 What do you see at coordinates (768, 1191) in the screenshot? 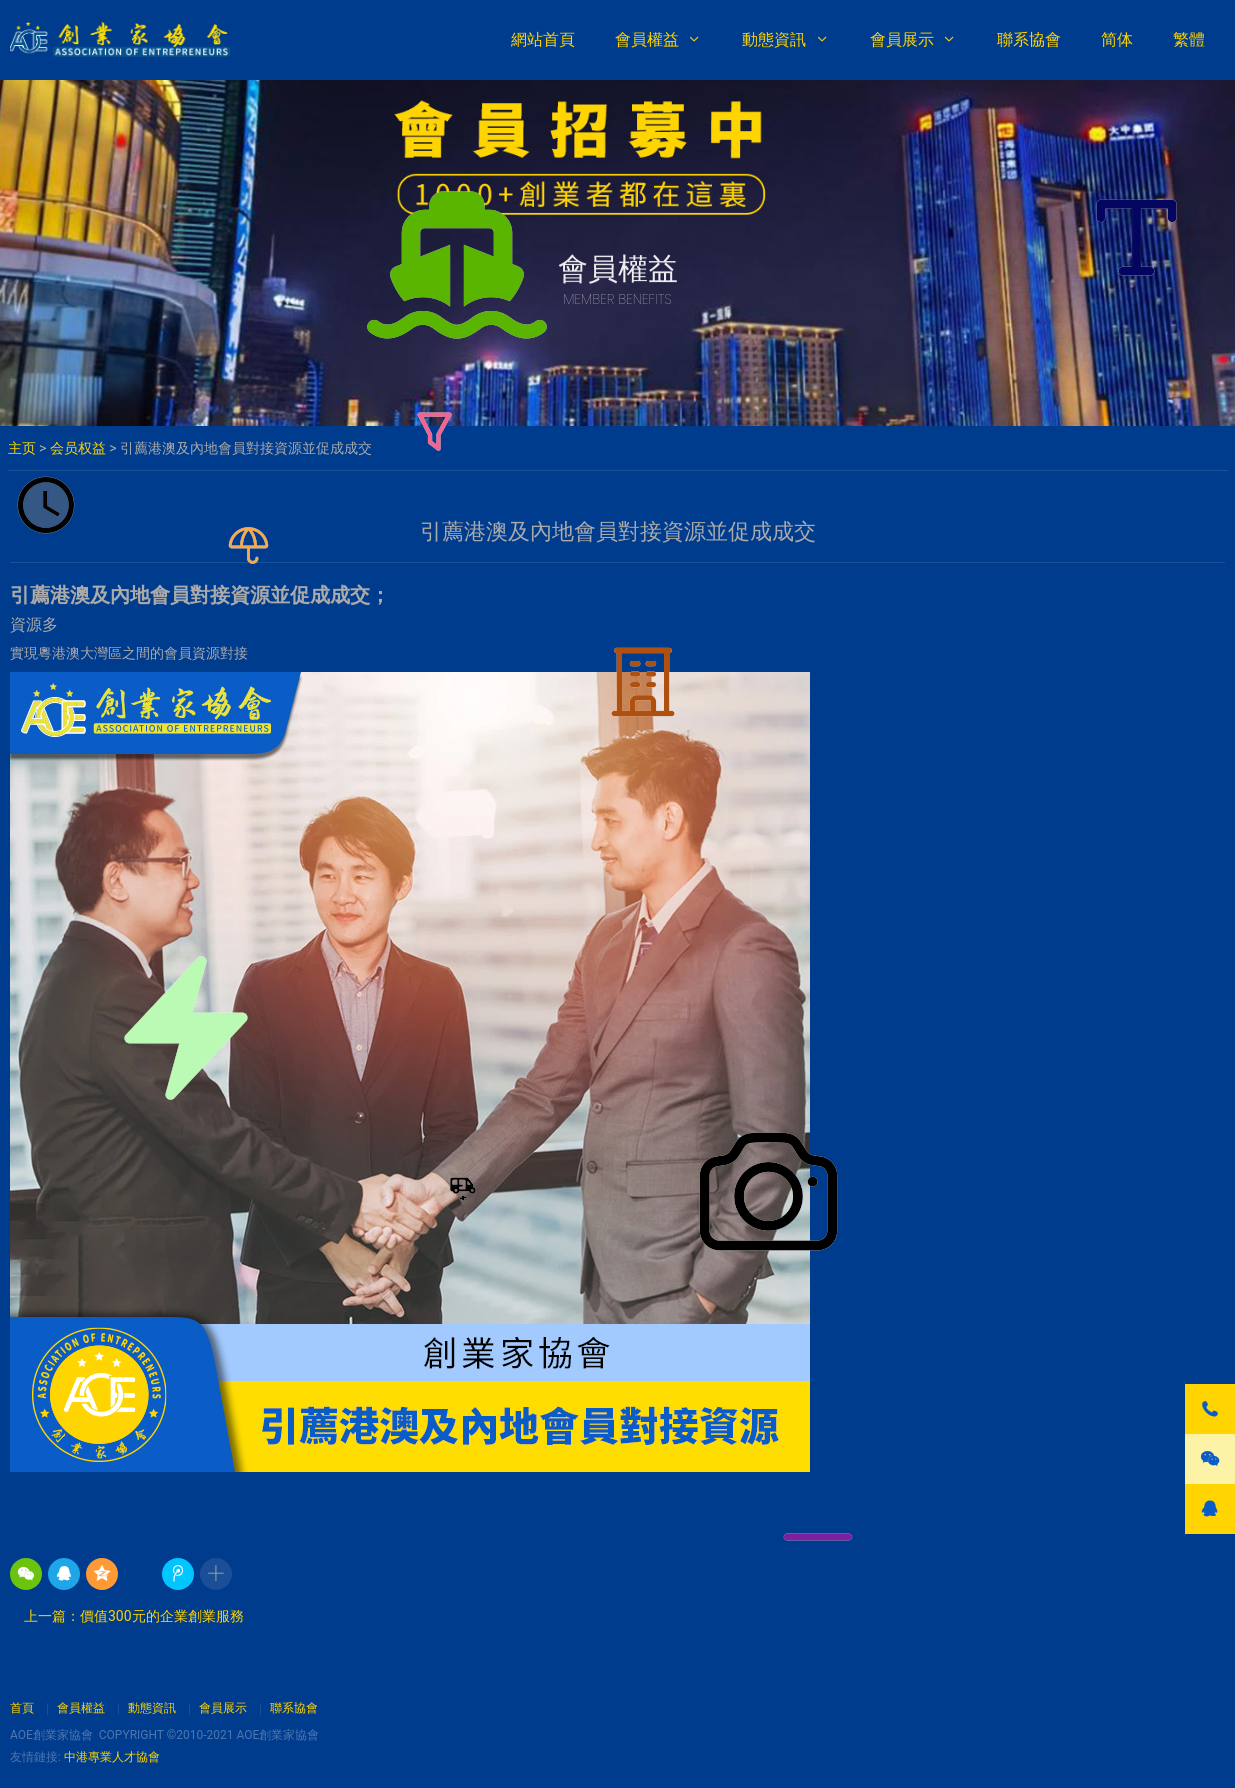
I see `take a photo` at bounding box center [768, 1191].